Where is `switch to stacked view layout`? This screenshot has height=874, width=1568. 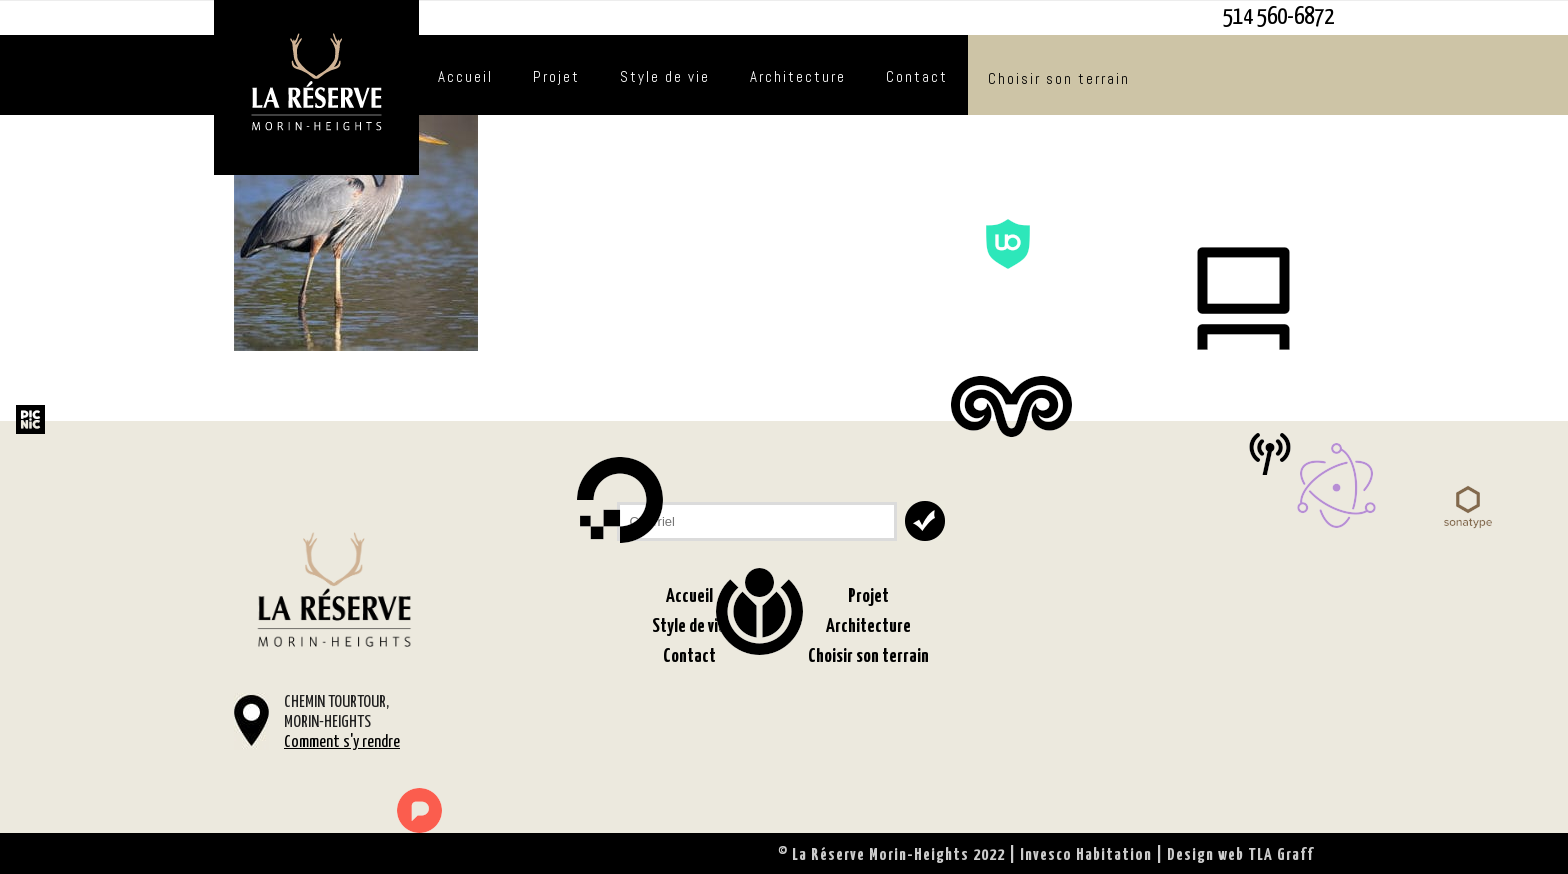 switch to stacked view layout is located at coordinates (1243, 298).